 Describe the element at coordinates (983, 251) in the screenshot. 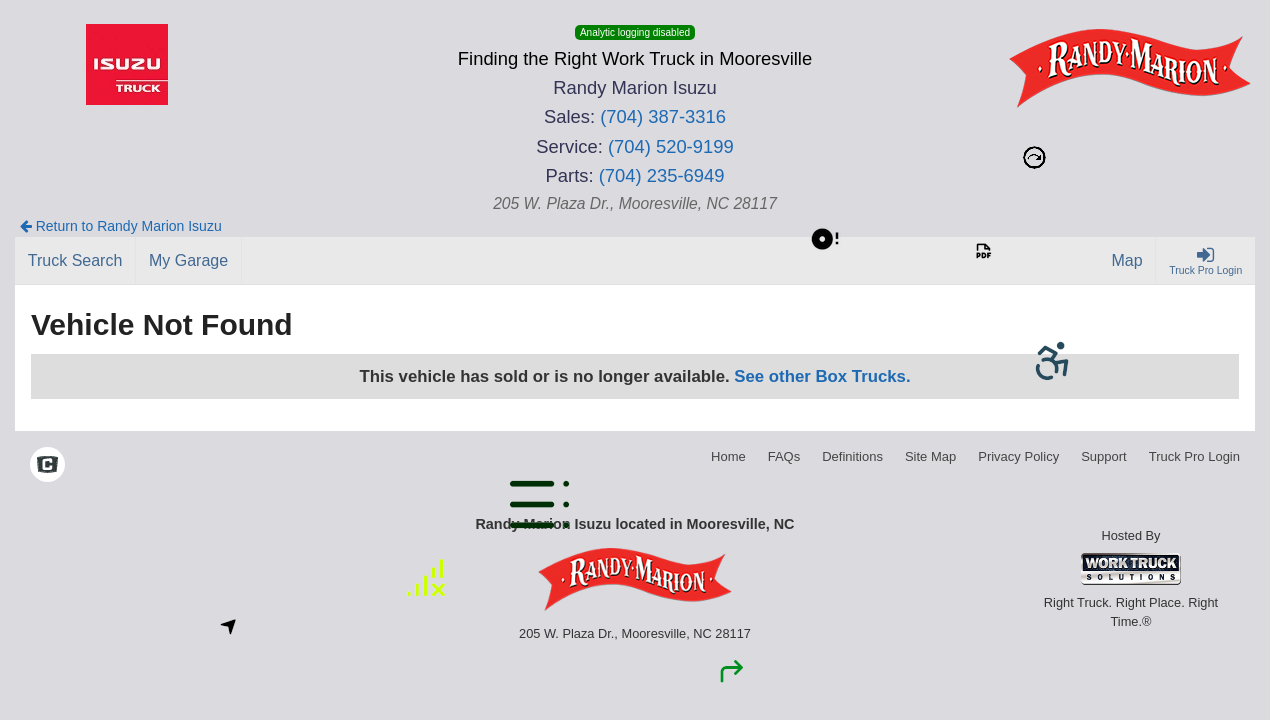

I see `view or open a PDF document` at that location.